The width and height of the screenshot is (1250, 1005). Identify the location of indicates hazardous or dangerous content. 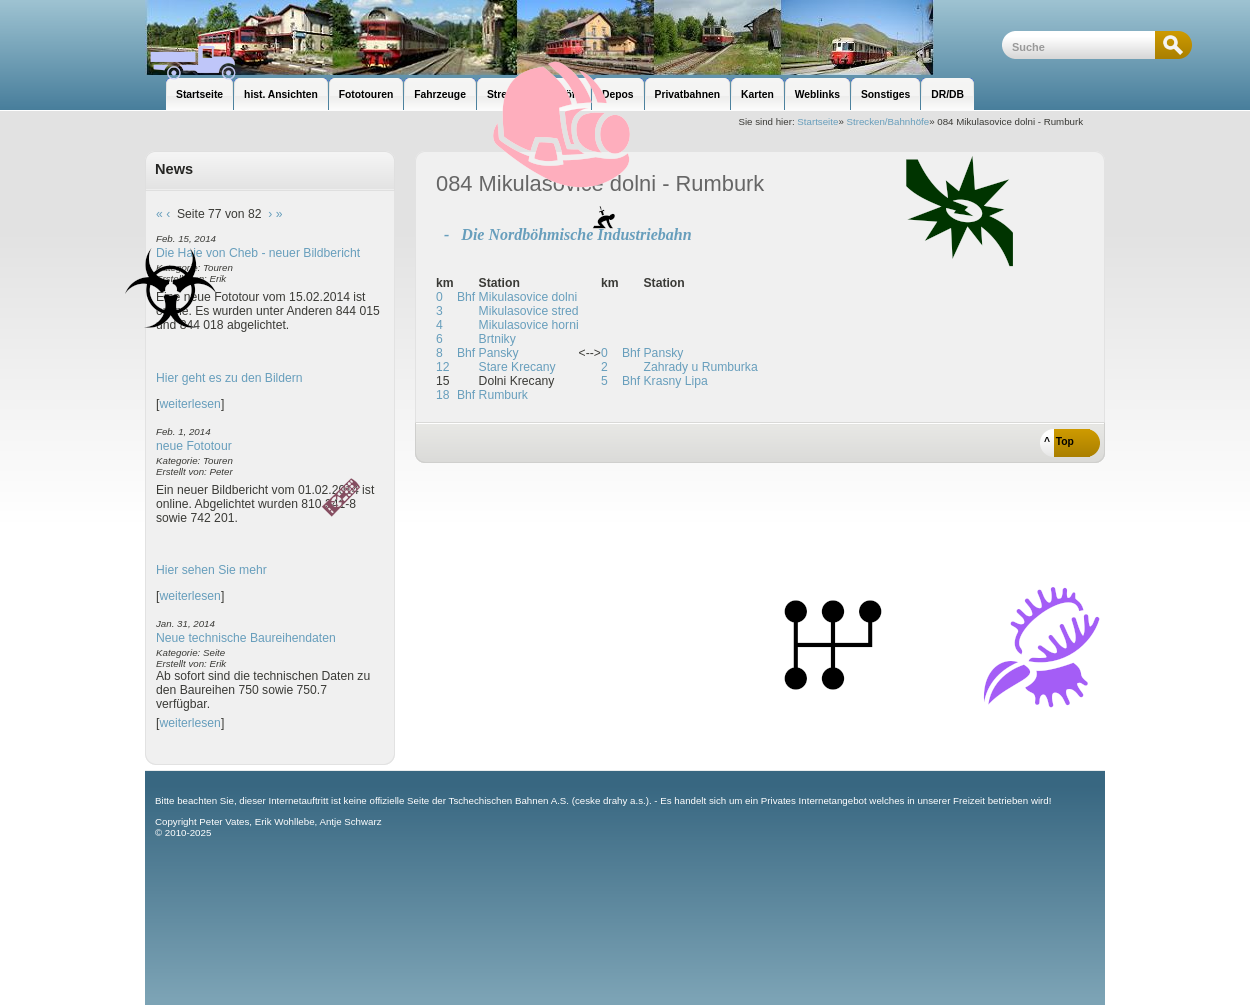
(170, 289).